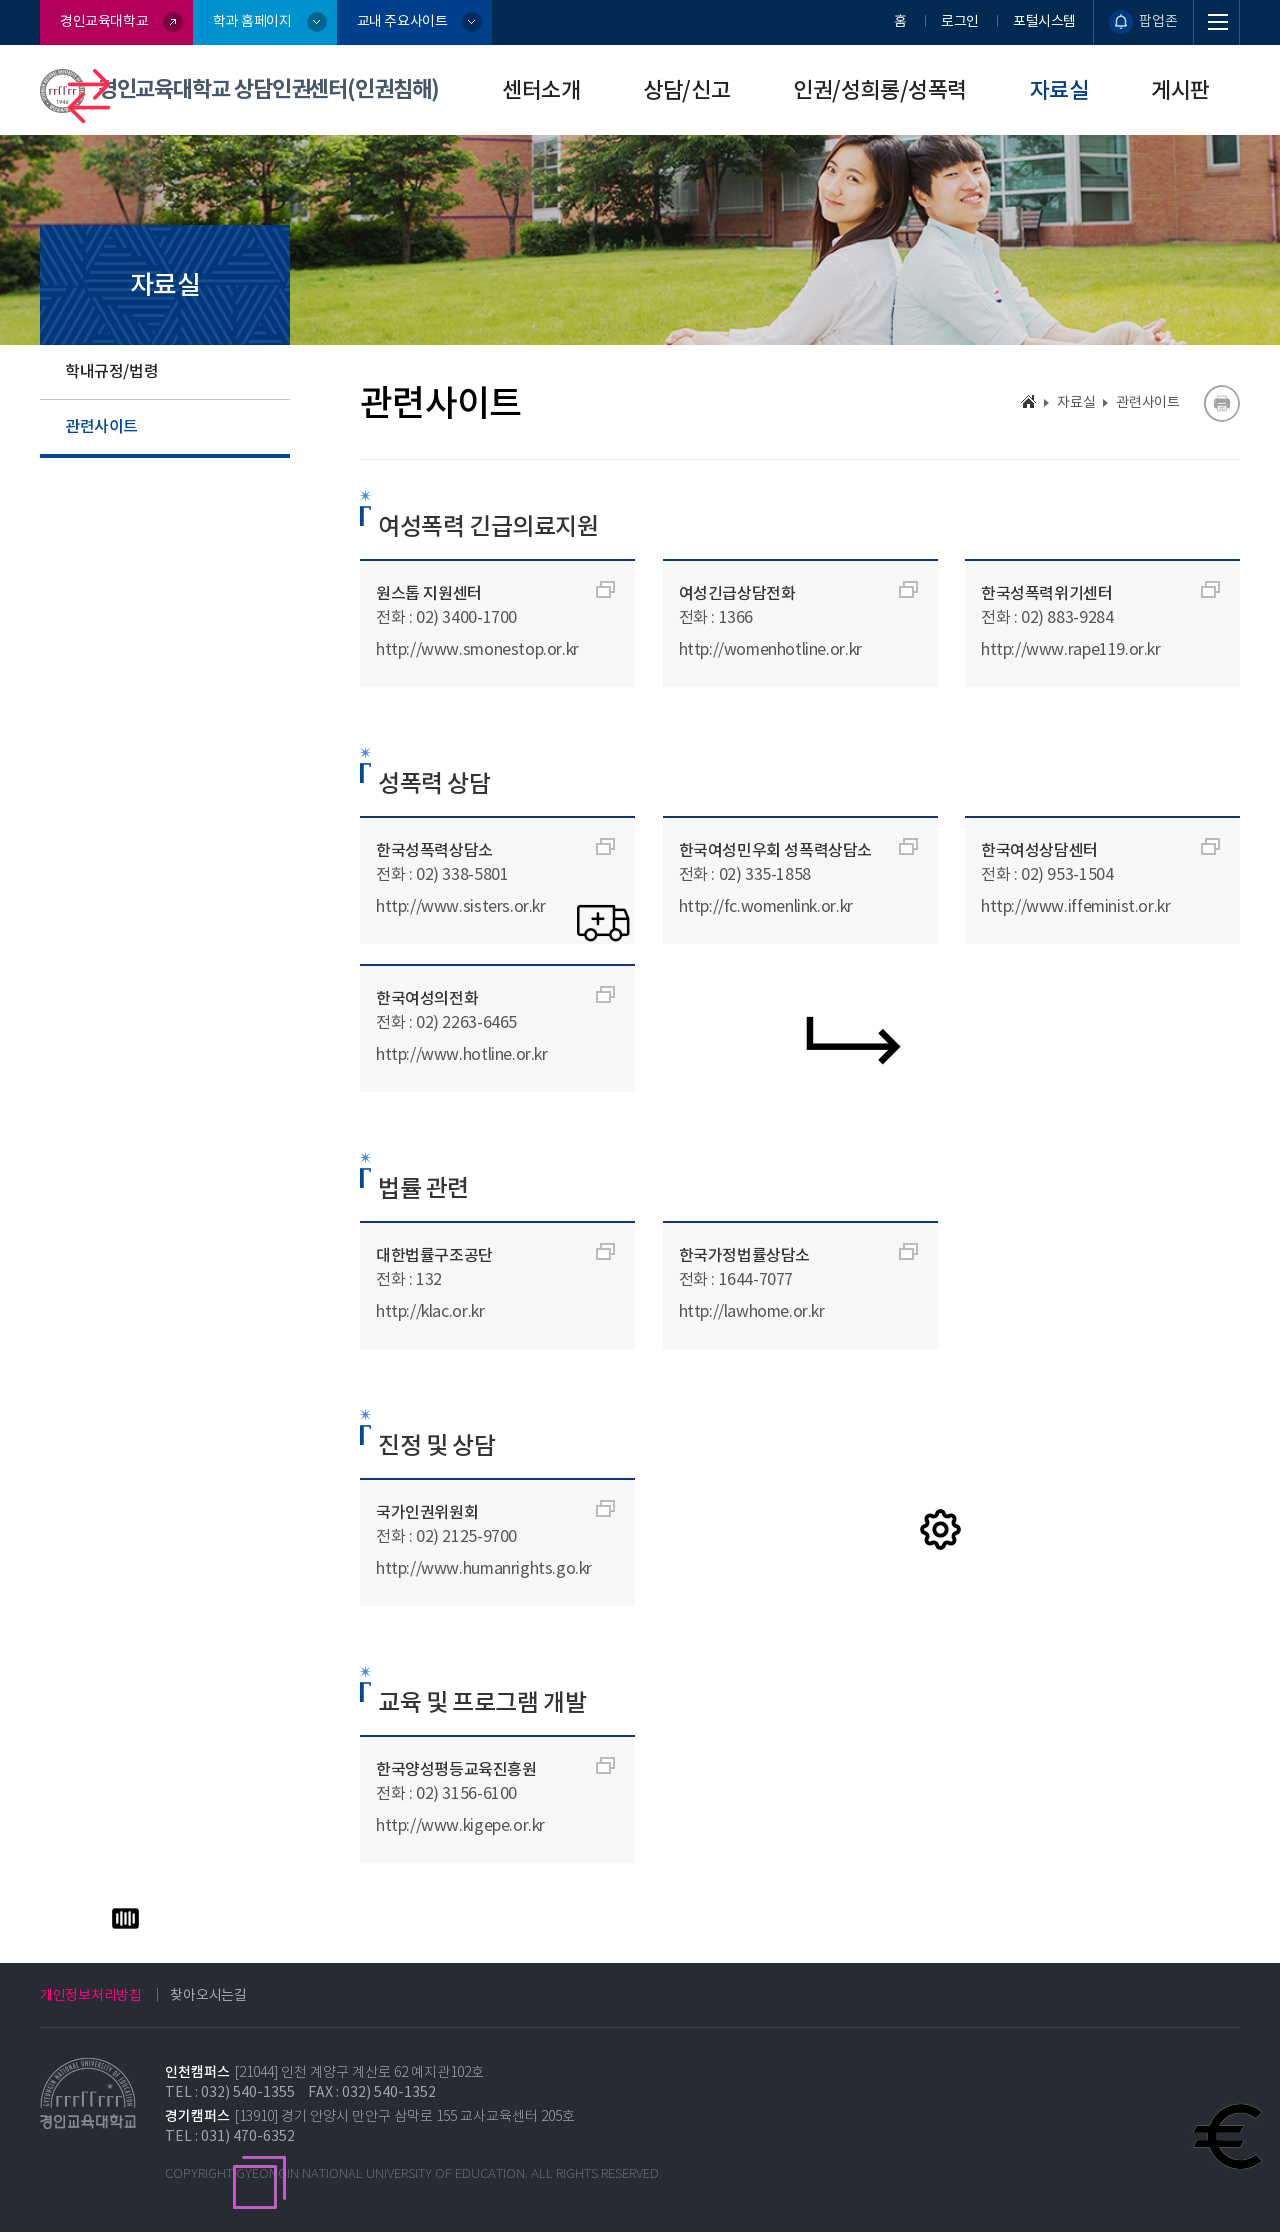 The image size is (1280, 2232). What do you see at coordinates (259, 2182) in the screenshot?
I see `copy to clipboard` at bounding box center [259, 2182].